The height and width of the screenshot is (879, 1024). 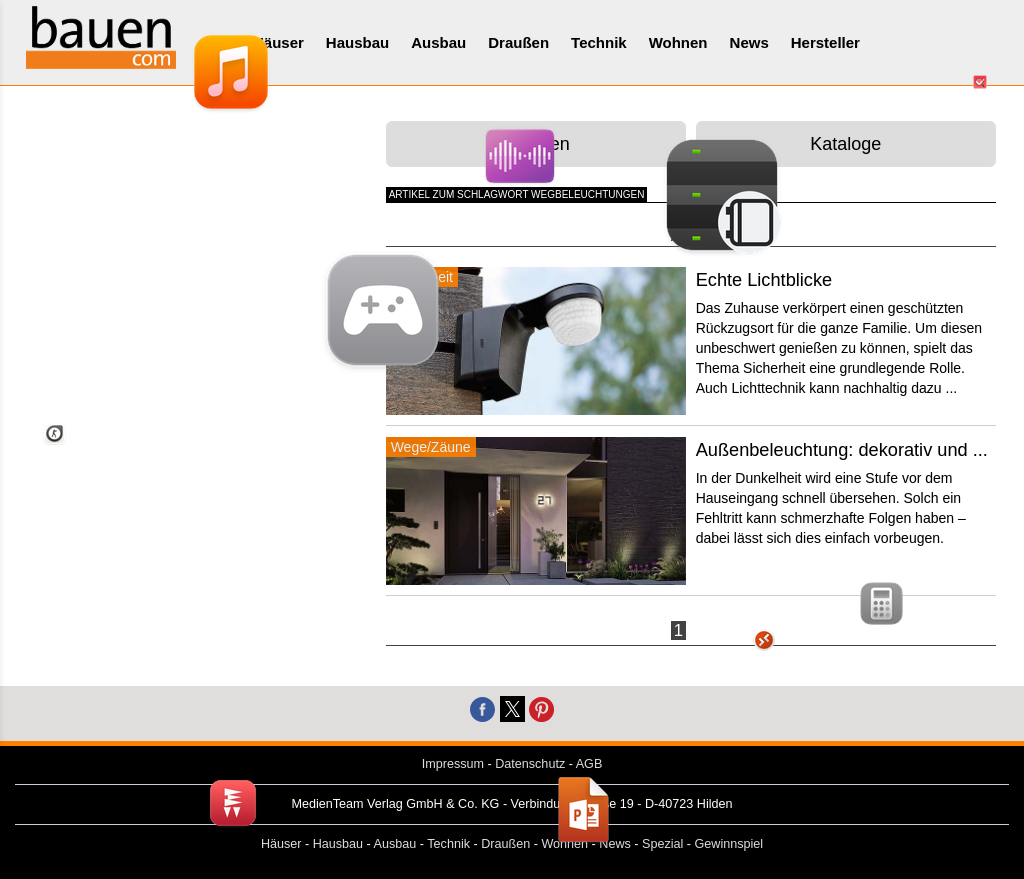 What do you see at coordinates (233, 803) in the screenshot?
I see `open persepolis download manager` at bounding box center [233, 803].